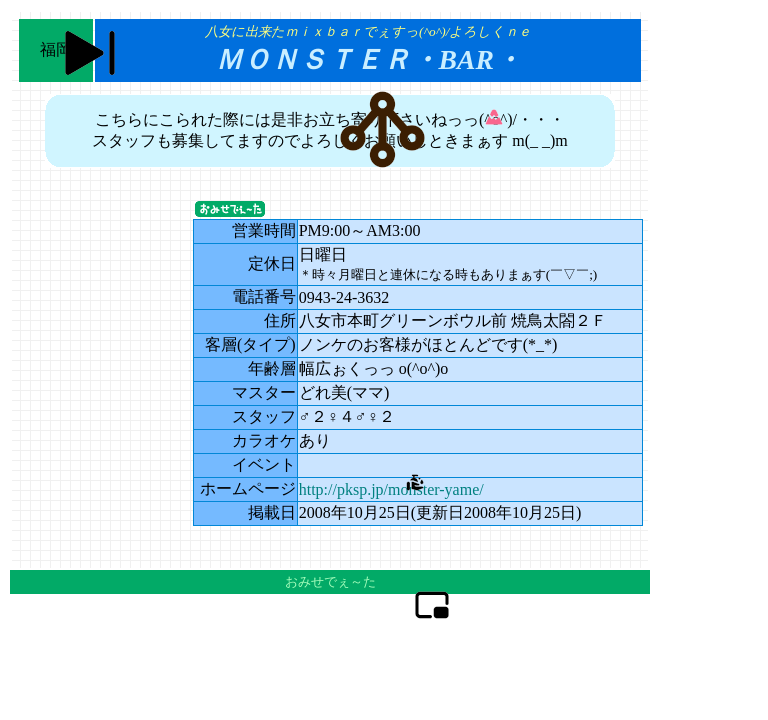 The image size is (768, 720). Describe the element at coordinates (494, 117) in the screenshot. I see `view outdoor or nature-related content` at that location.